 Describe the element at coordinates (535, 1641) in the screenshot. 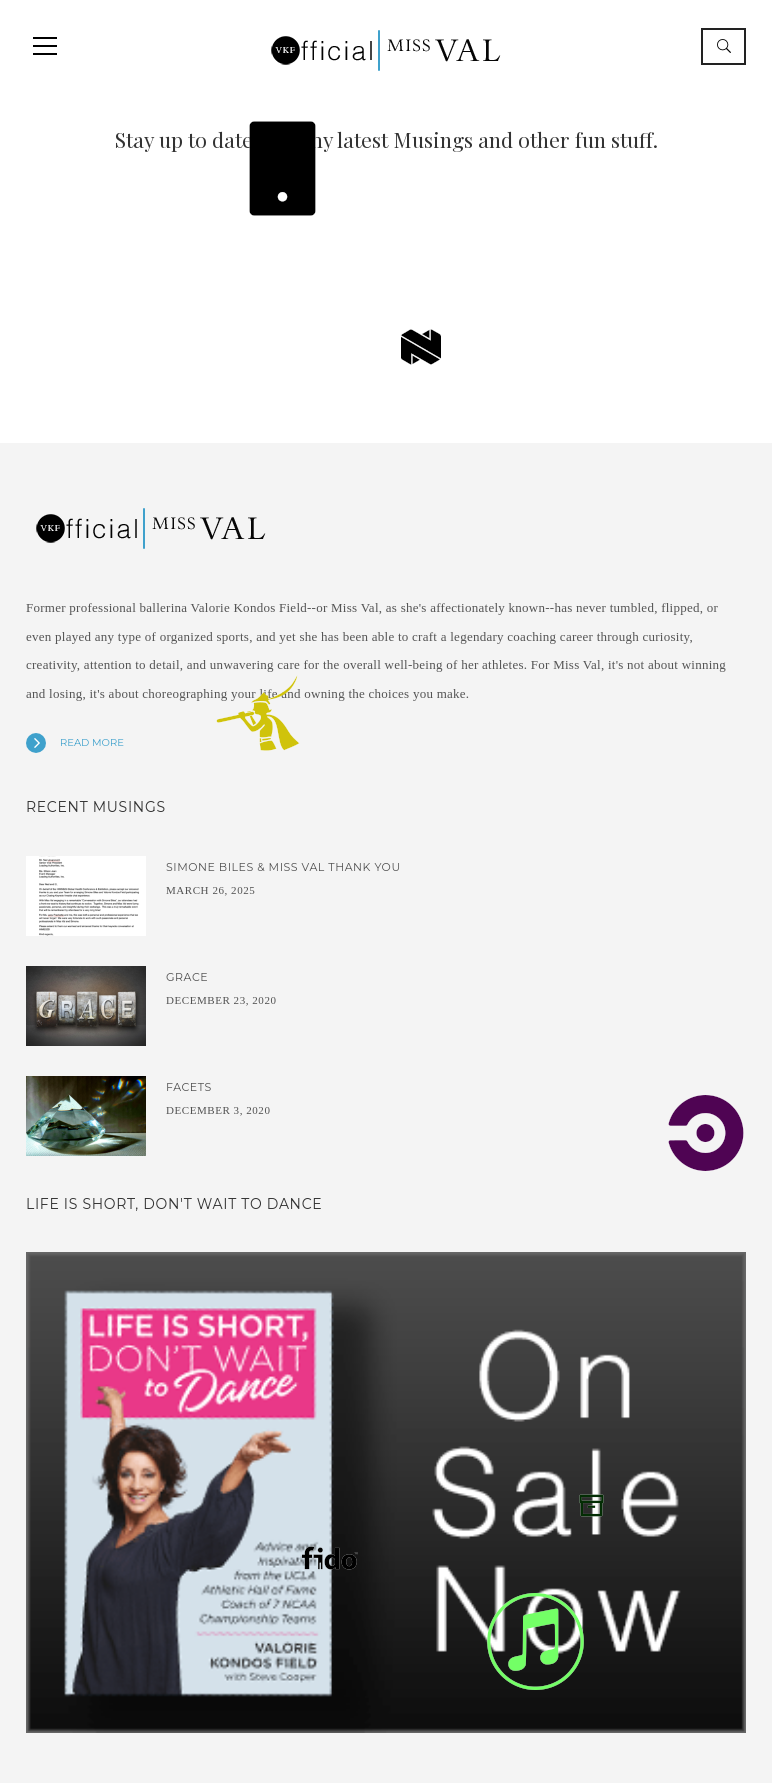

I see `open itunes application` at that location.